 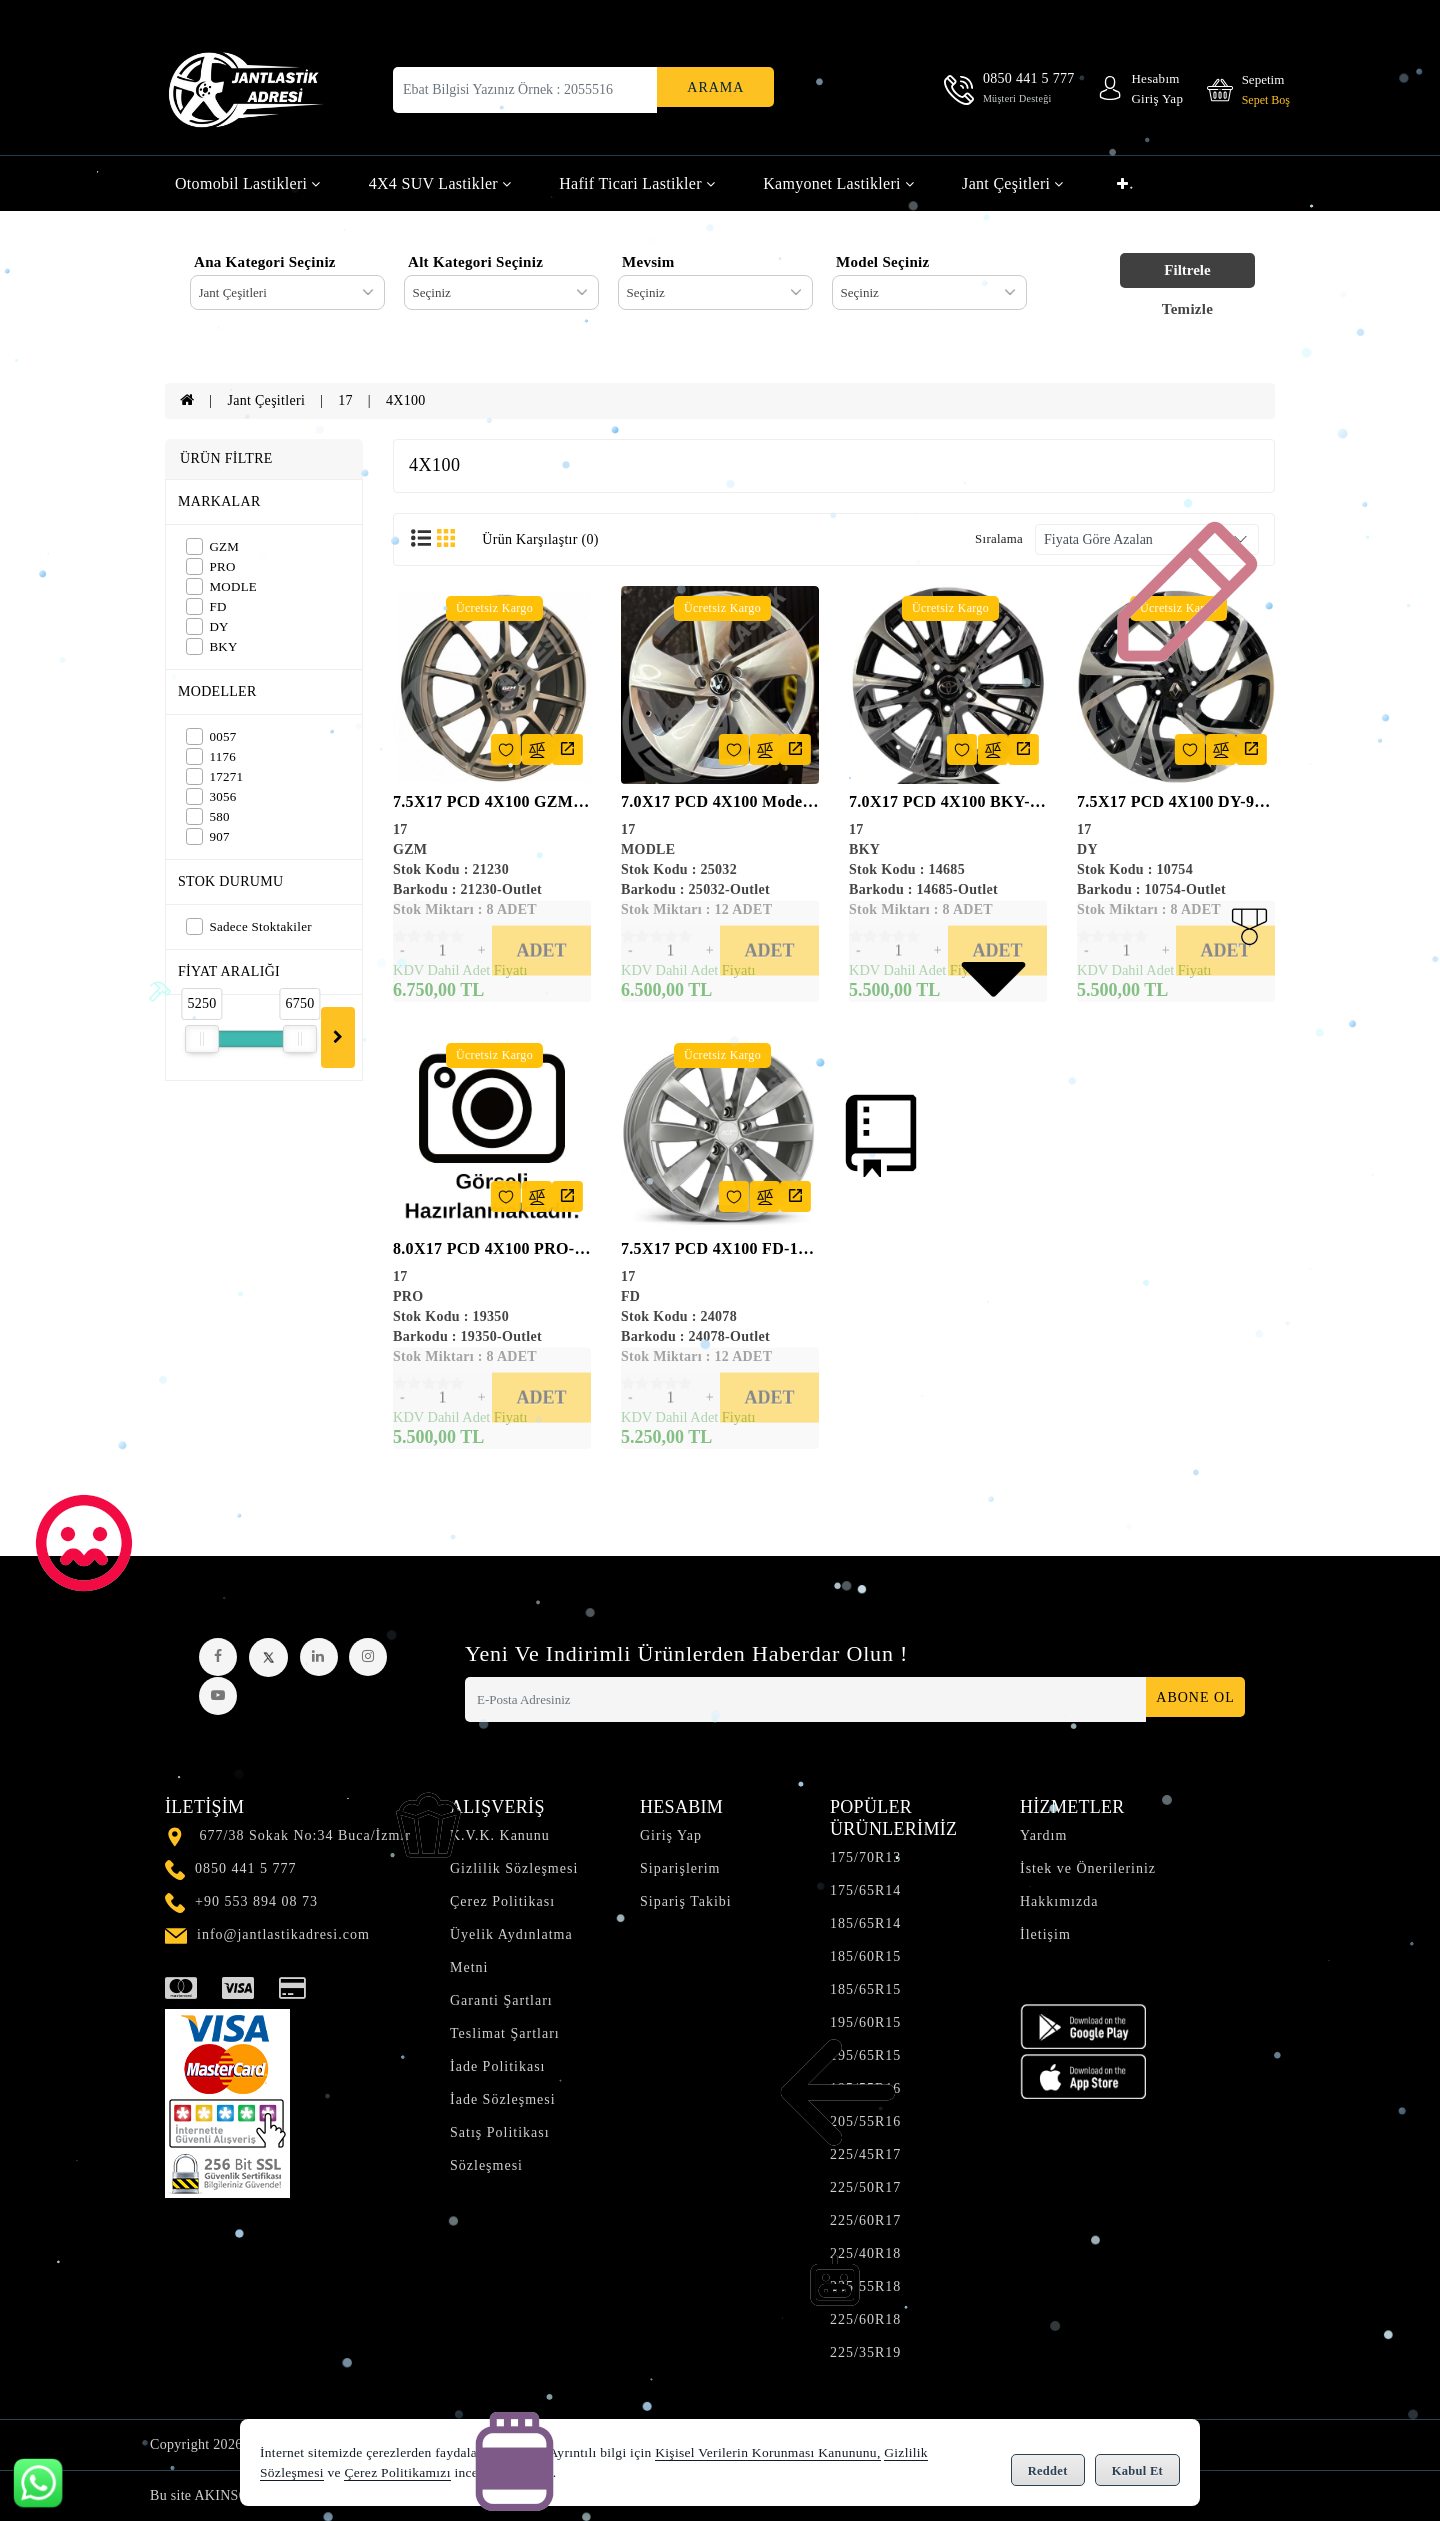 I want to click on view achievements or awards, so click(x=1249, y=924).